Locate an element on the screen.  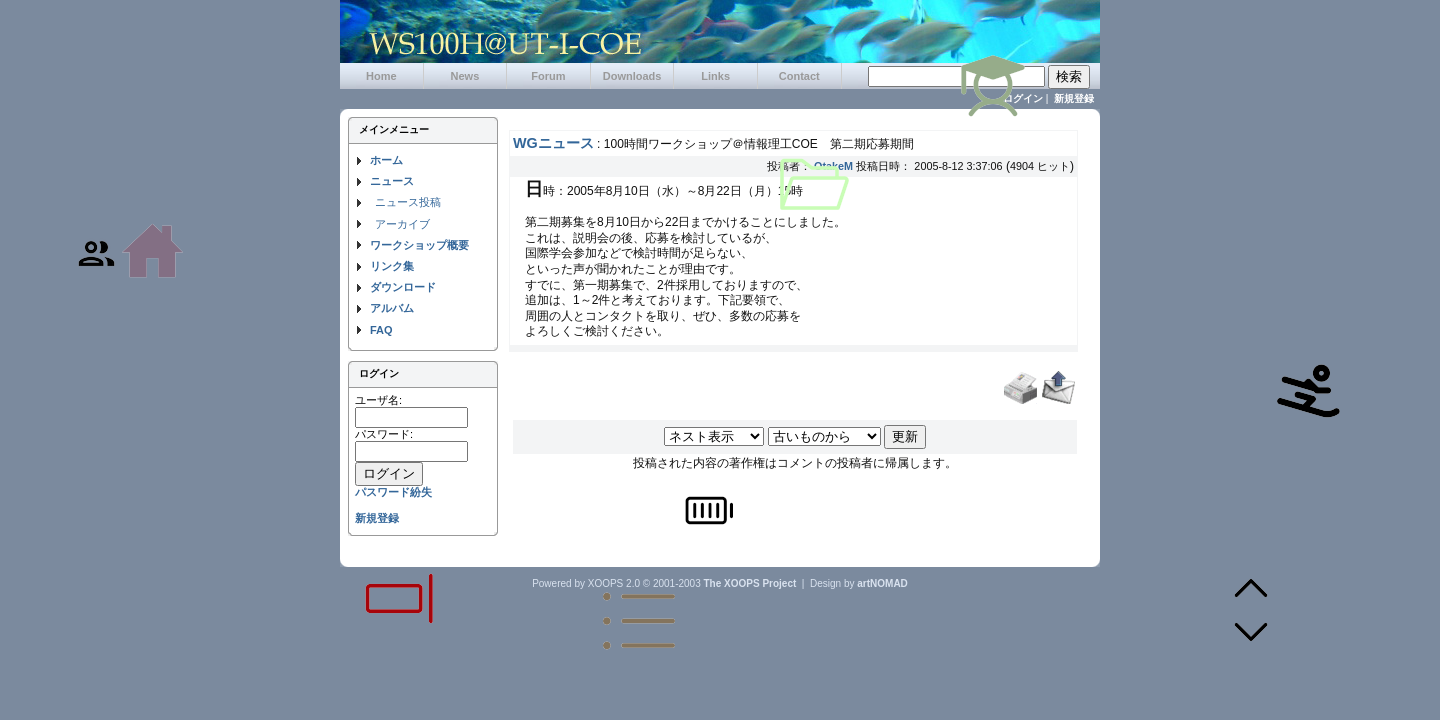
expand or collapse a dropdown menu is located at coordinates (1251, 610).